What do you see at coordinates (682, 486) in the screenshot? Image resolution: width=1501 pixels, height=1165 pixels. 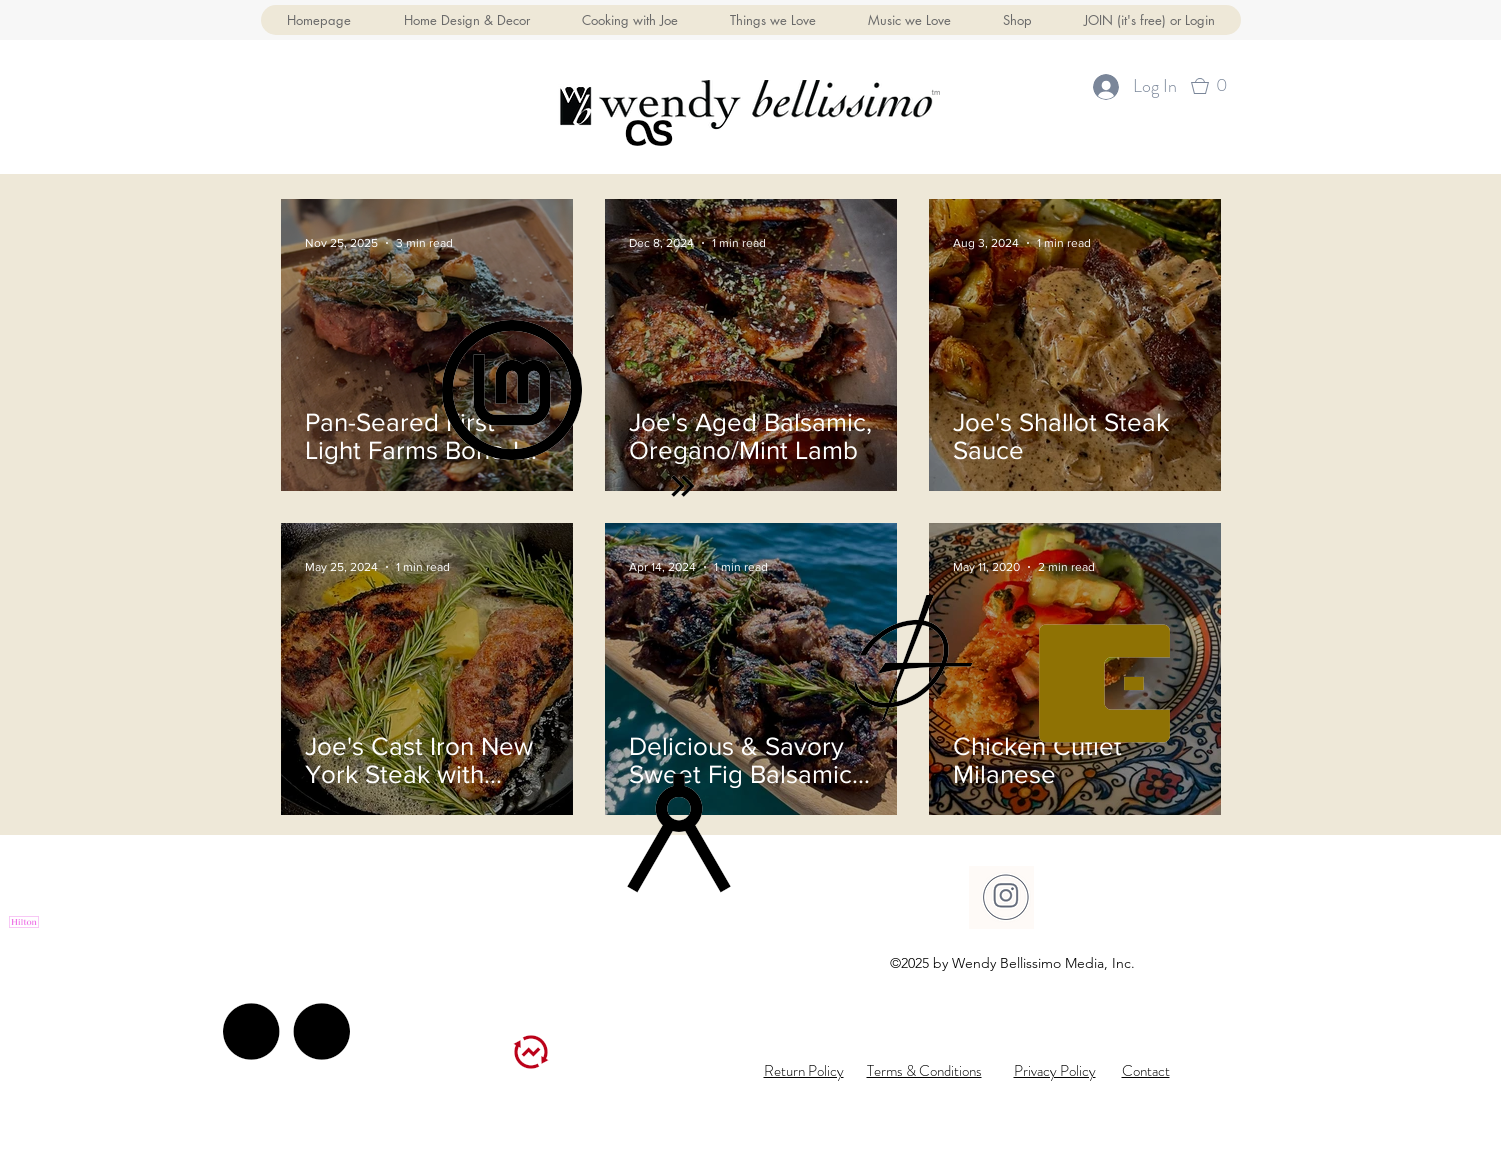 I see `skip forward or advance to next item` at bounding box center [682, 486].